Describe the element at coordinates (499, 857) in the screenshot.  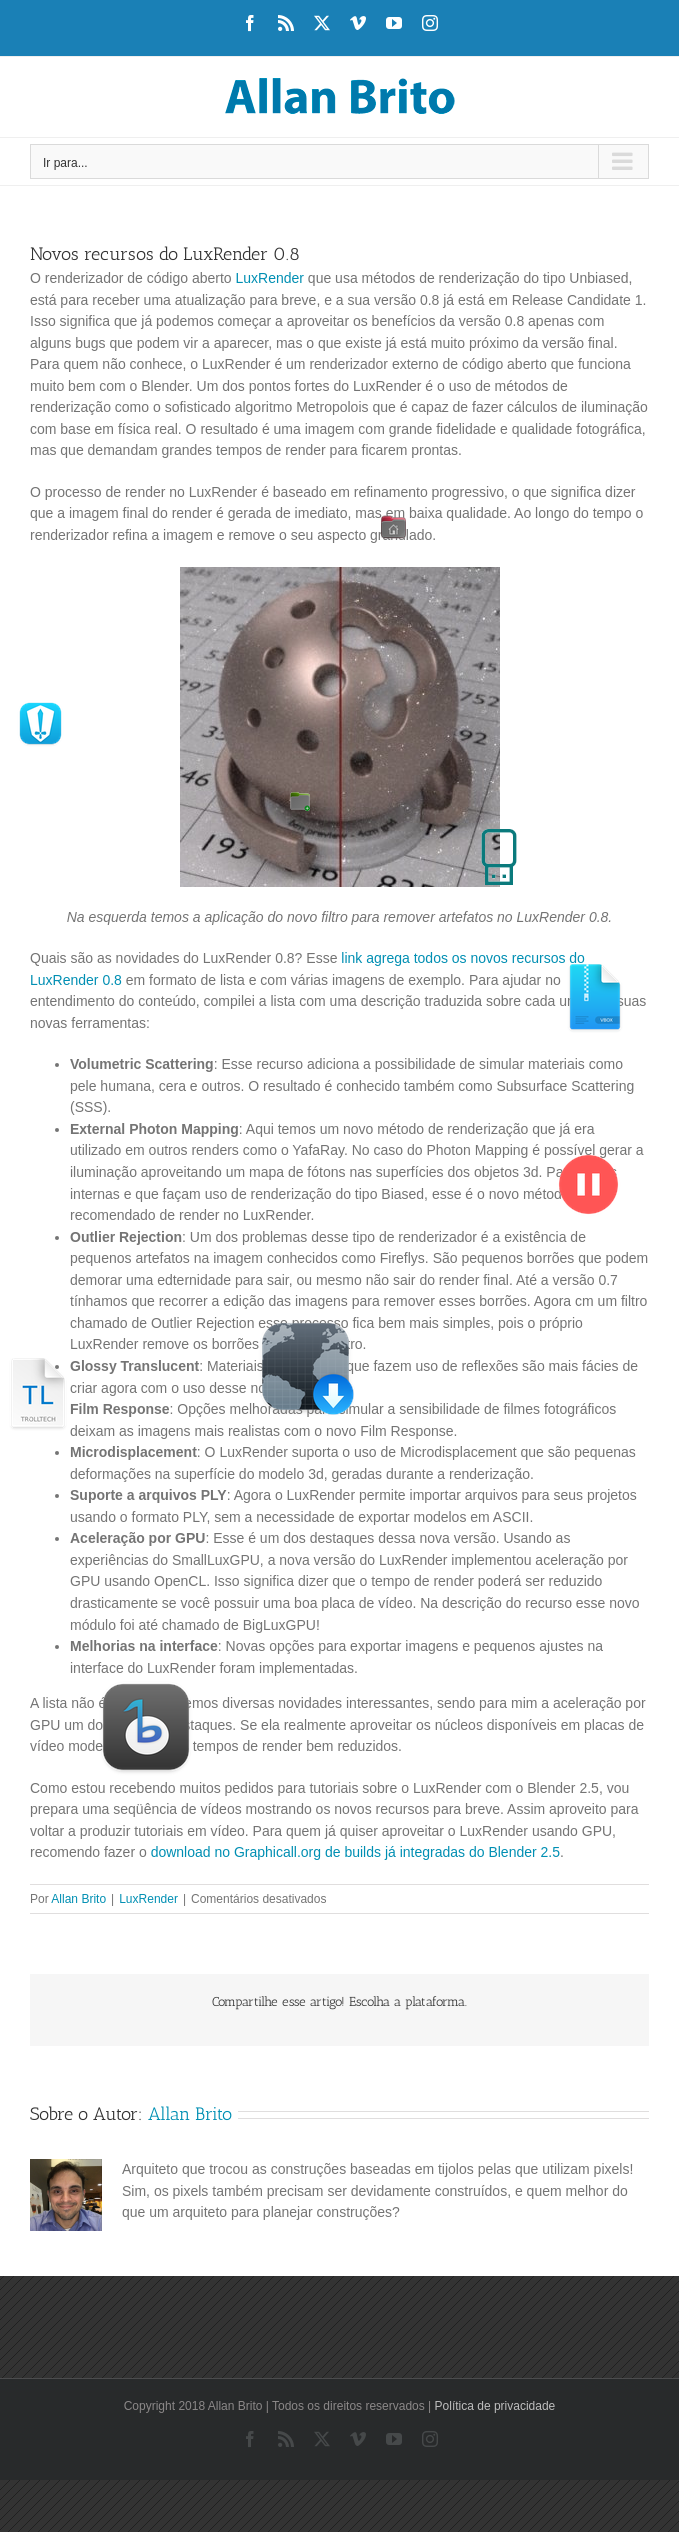
I see `eject or safely remove USB drive` at that location.